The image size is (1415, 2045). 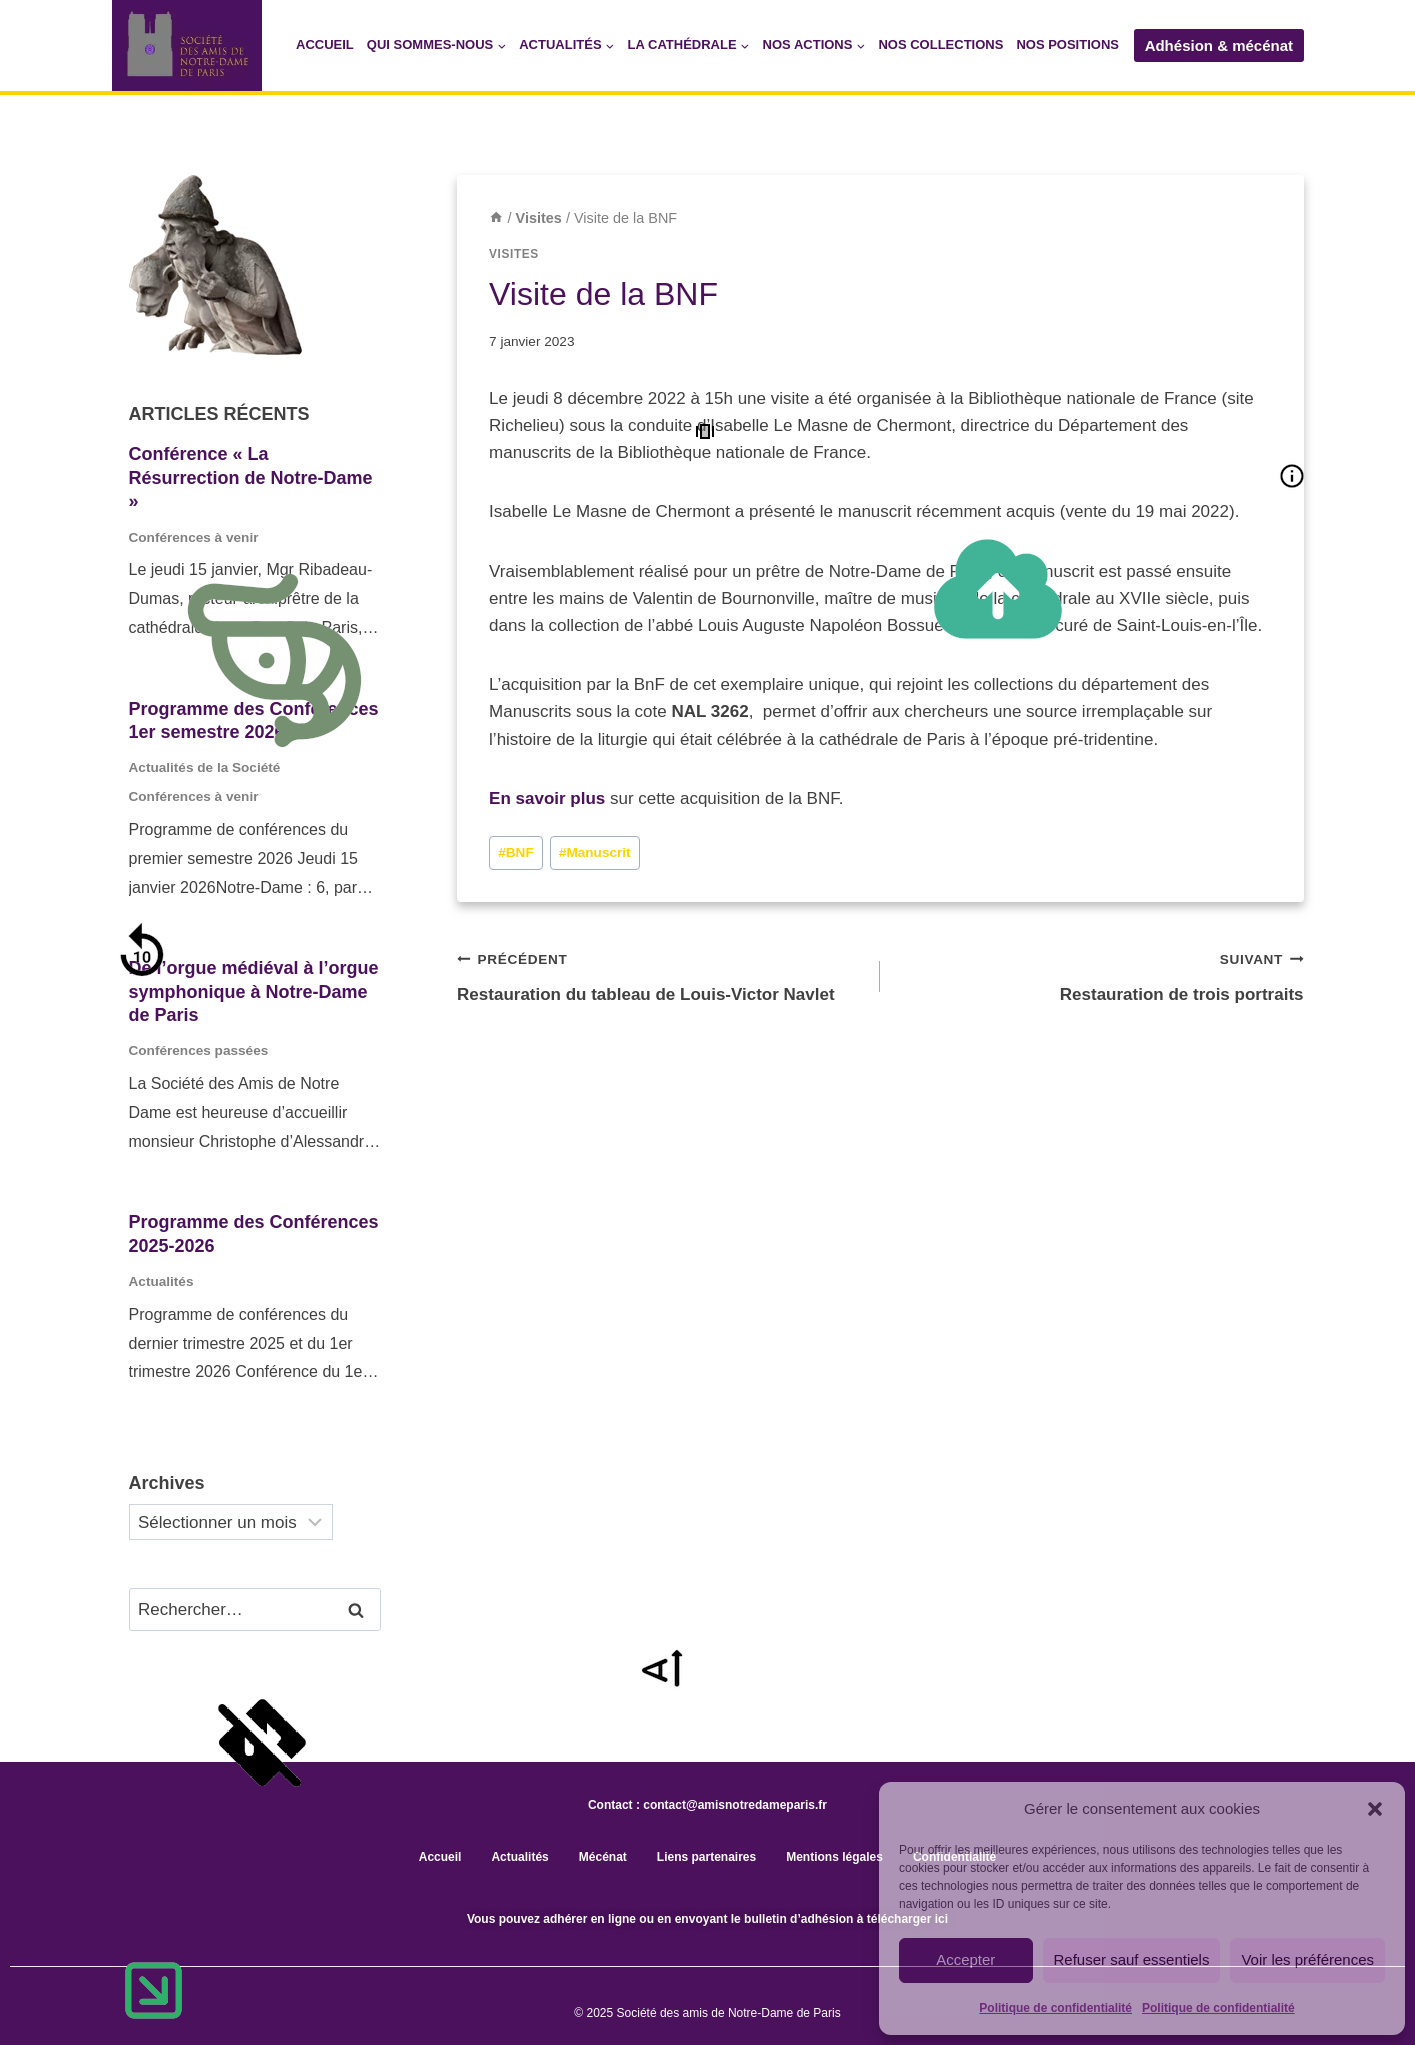 I want to click on upload a file to the cloud, so click(x=998, y=589).